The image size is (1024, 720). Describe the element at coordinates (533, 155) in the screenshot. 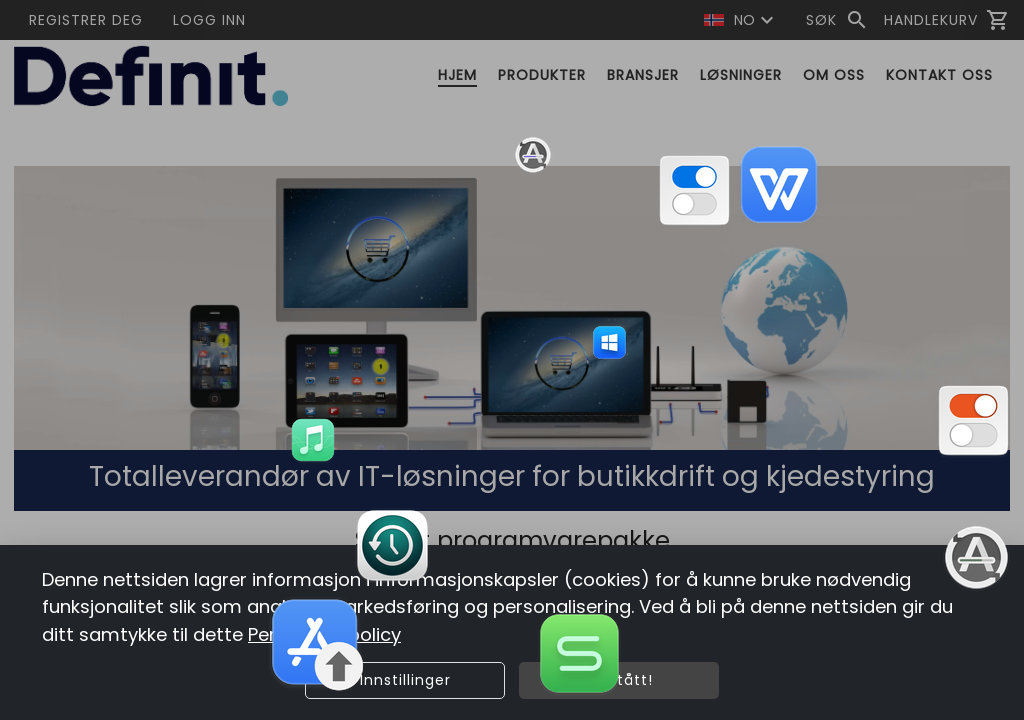

I see `open the software update manager` at that location.